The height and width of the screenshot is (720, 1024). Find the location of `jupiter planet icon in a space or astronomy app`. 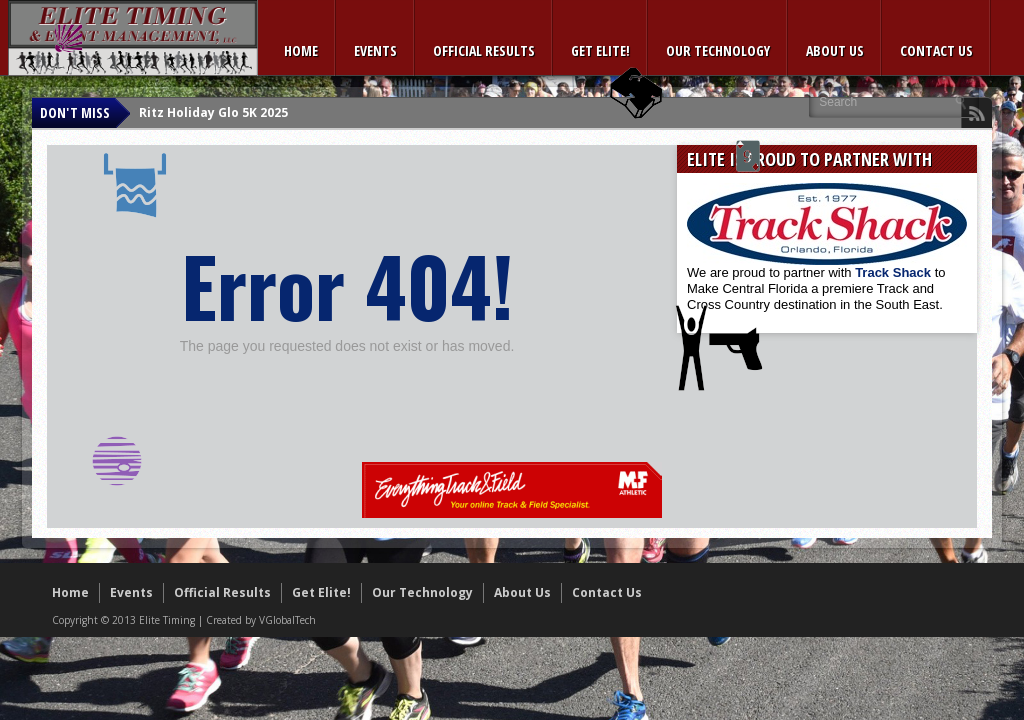

jupiter planet icon in a space or astronomy app is located at coordinates (117, 461).